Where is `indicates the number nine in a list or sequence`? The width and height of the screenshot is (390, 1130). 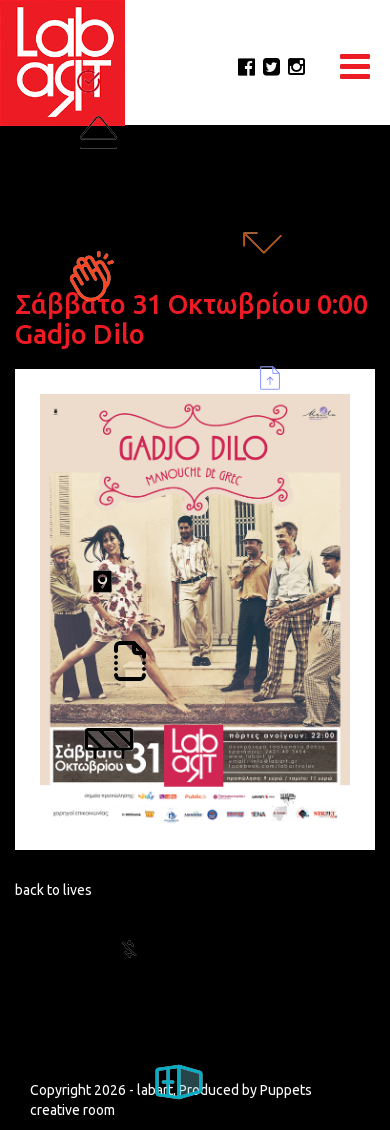
indicates the number nine in a list or sequence is located at coordinates (102, 581).